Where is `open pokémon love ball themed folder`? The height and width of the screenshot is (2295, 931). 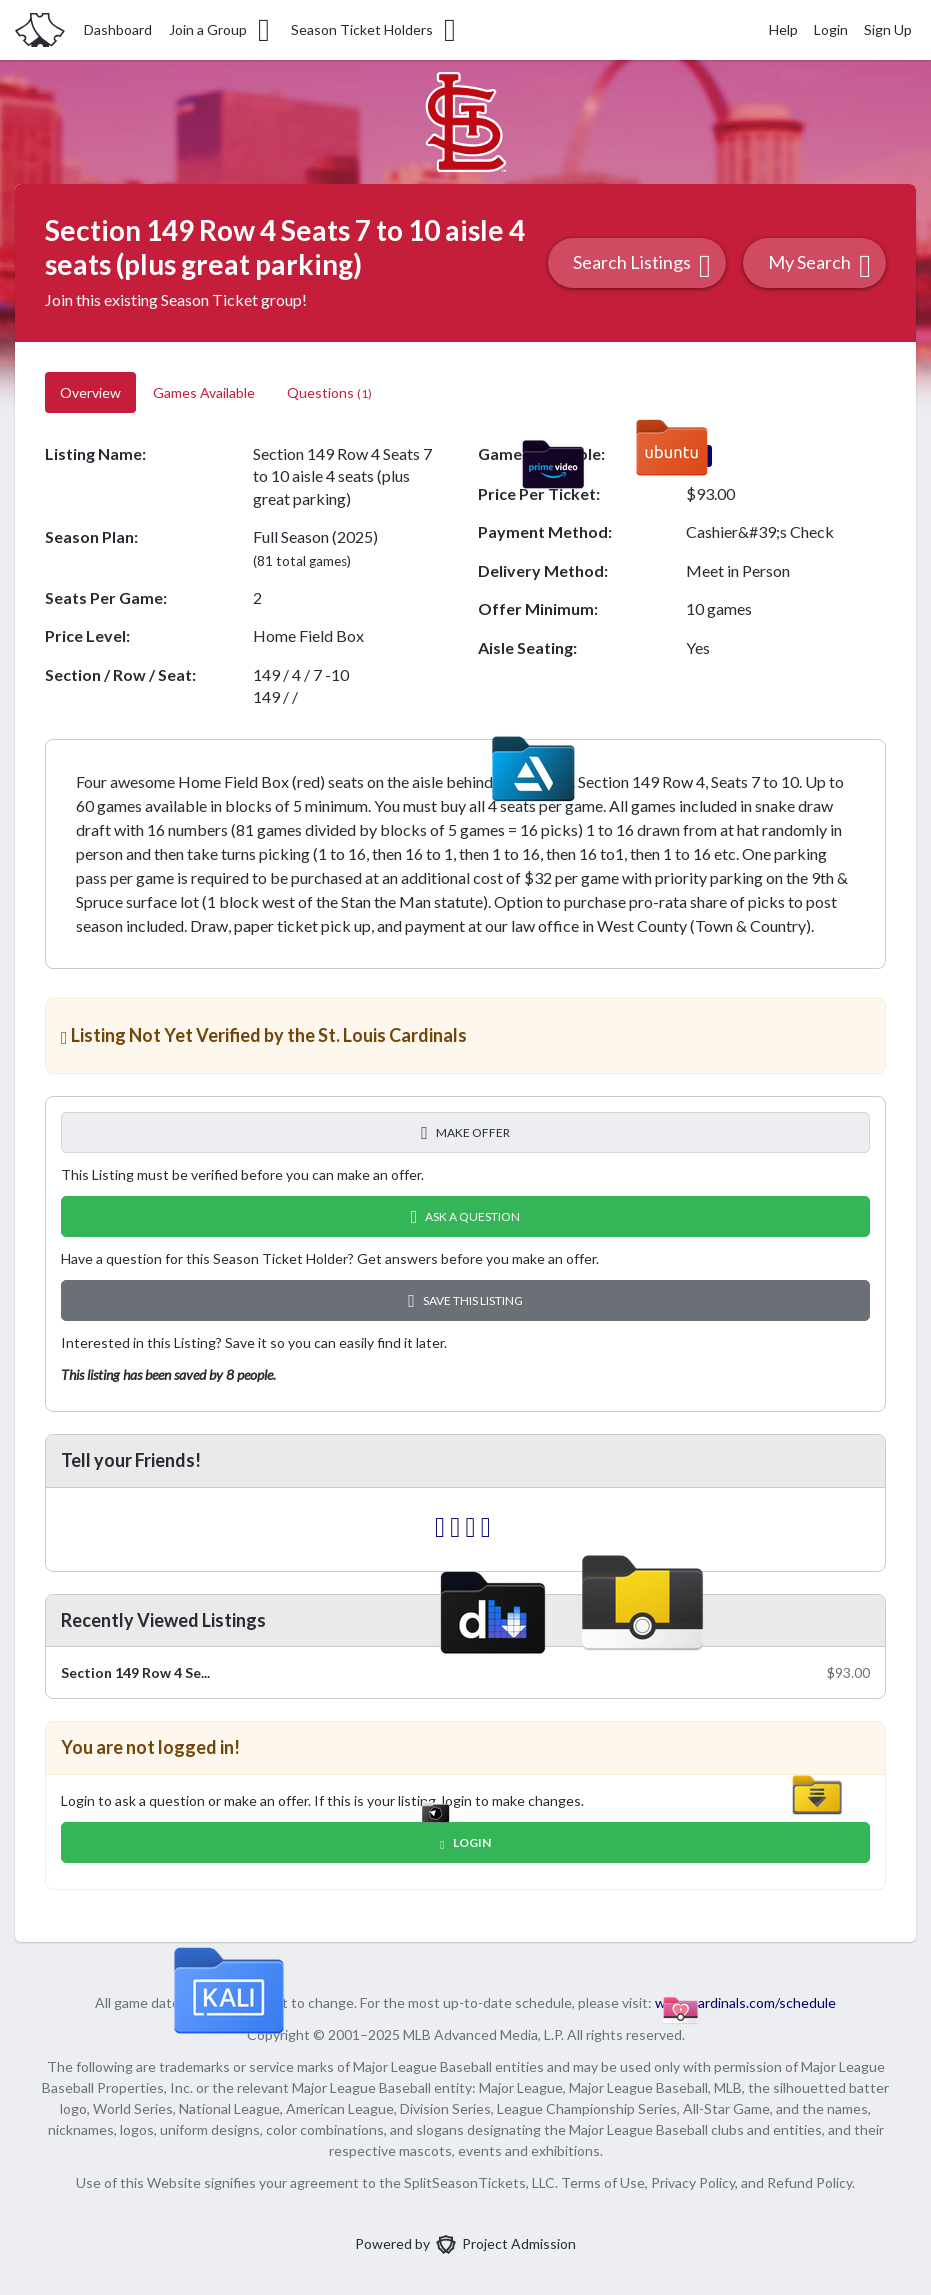
open pokémon love ball themed folder is located at coordinates (680, 2011).